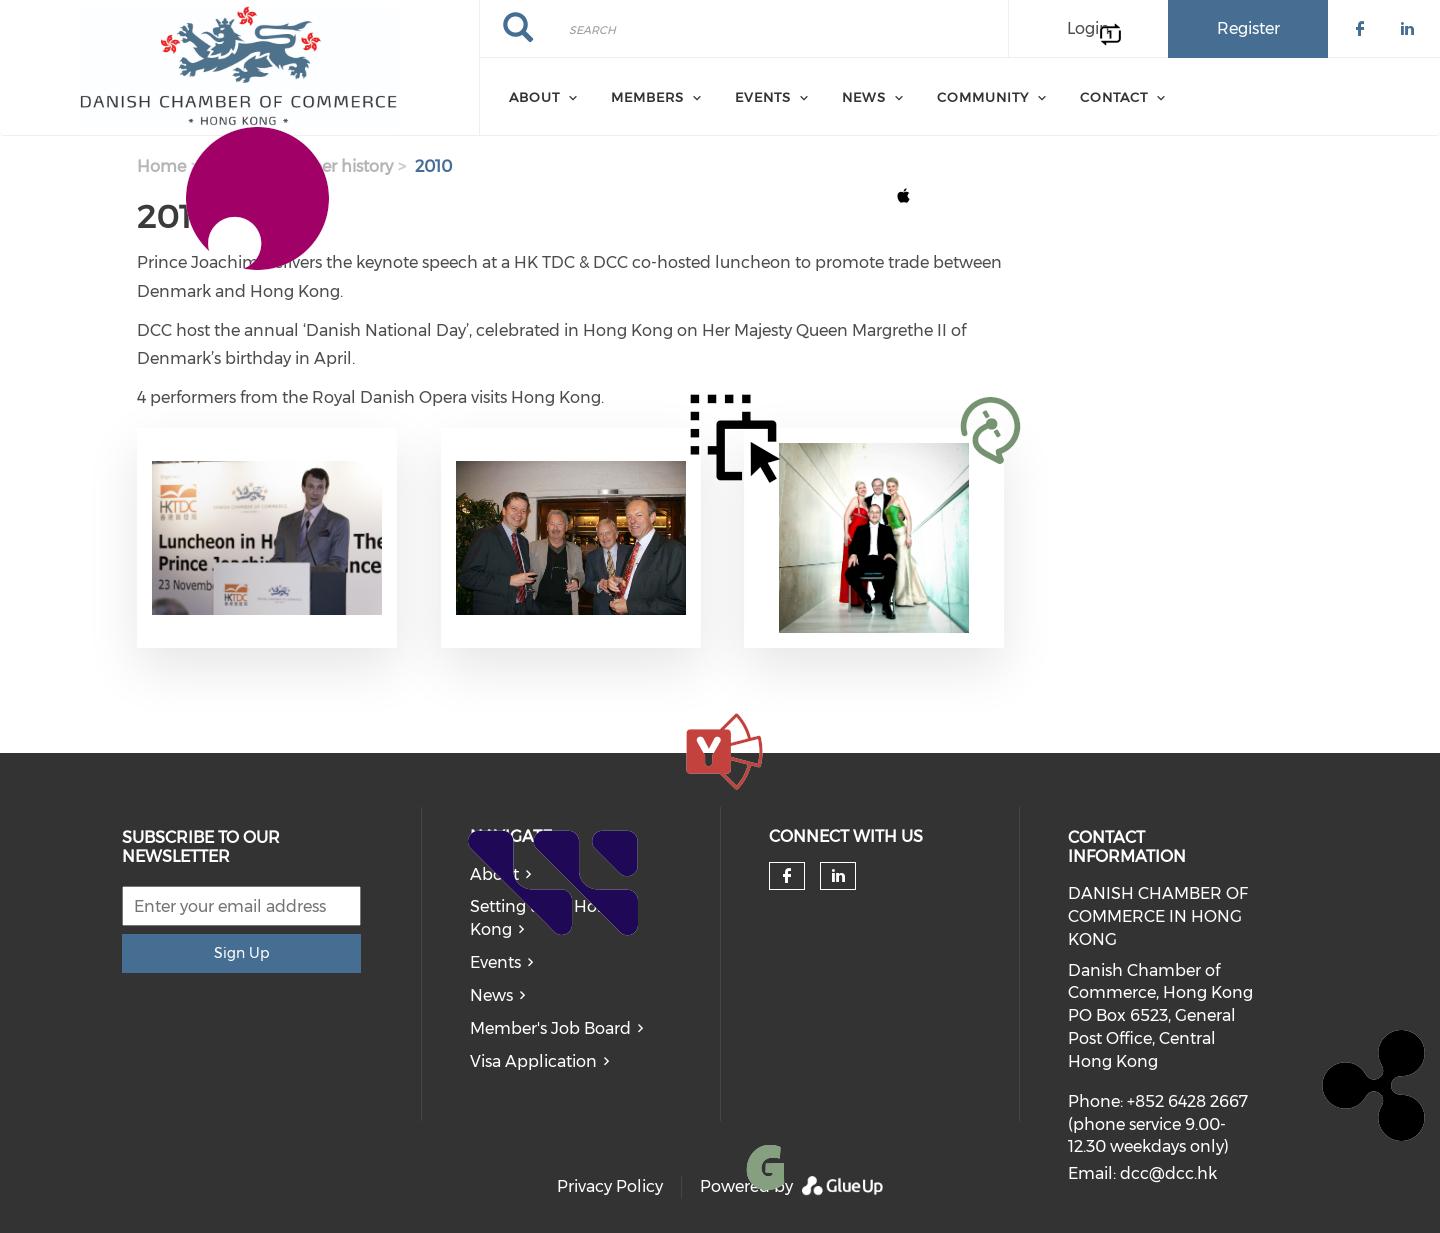 The width and height of the screenshot is (1440, 1233). Describe the element at coordinates (903, 195) in the screenshot. I see `Apple company logo` at that location.